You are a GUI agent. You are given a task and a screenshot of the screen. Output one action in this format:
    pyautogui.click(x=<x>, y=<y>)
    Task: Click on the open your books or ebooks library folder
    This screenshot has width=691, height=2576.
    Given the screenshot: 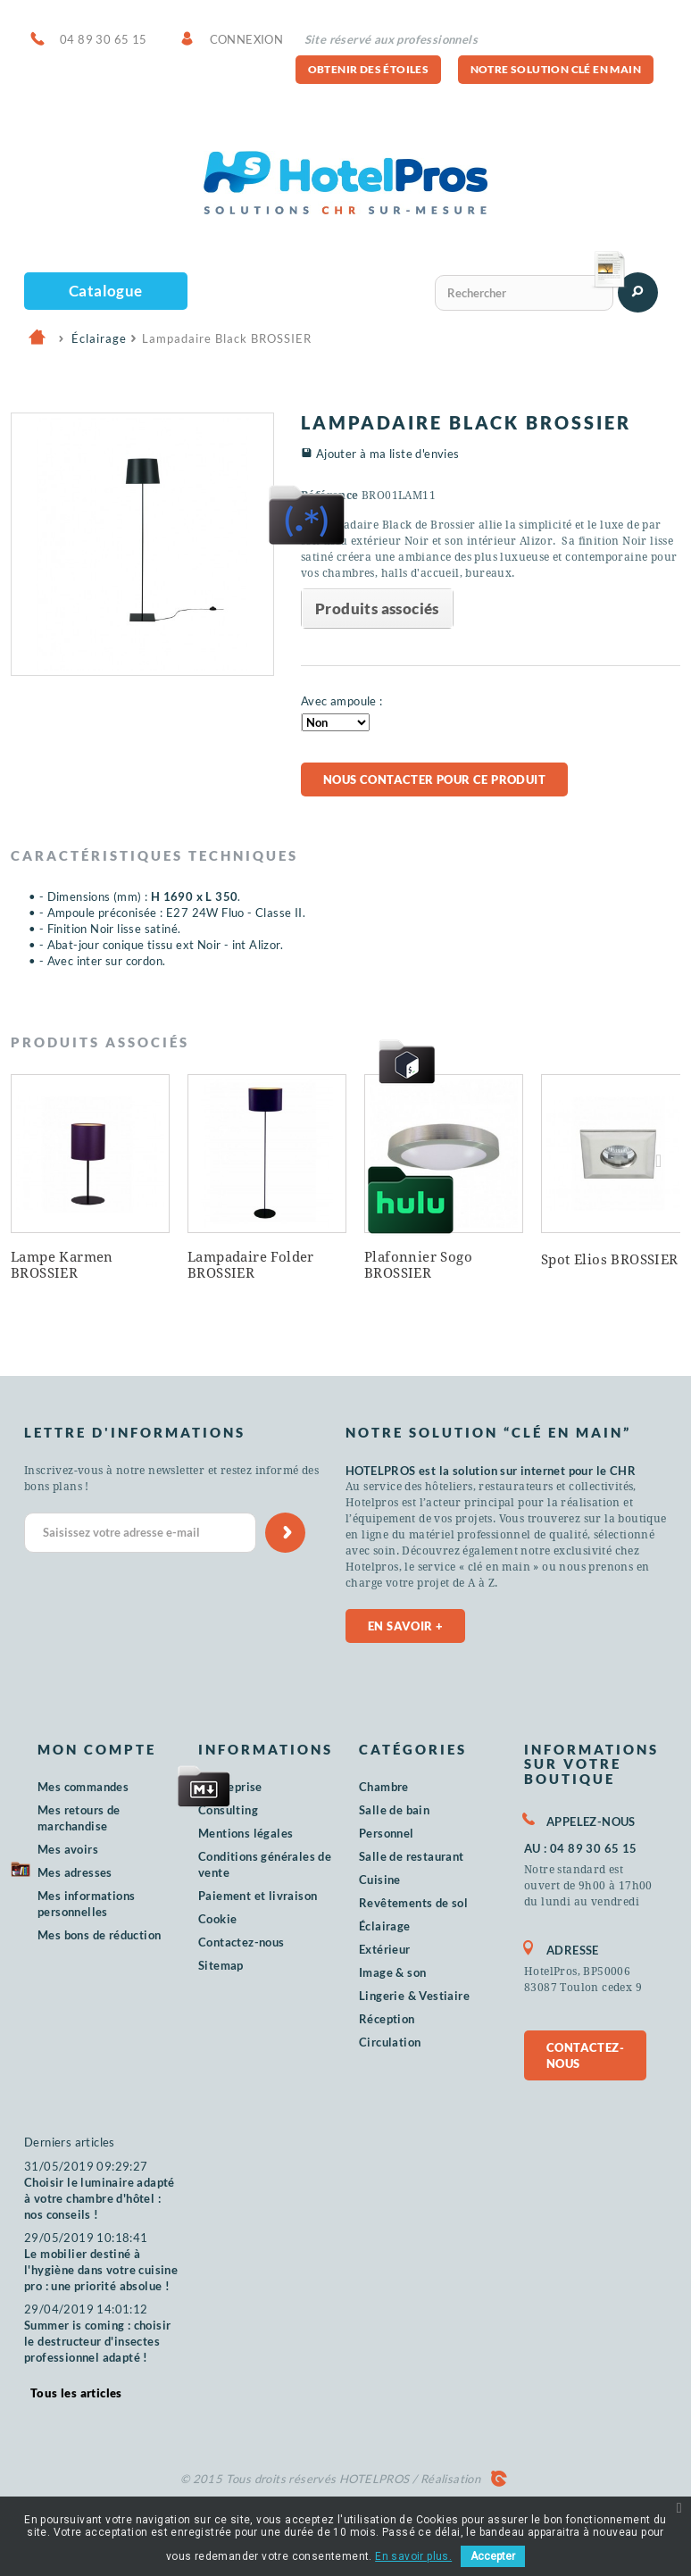 What is the action you would take?
    pyautogui.click(x=21, y=1870)
    